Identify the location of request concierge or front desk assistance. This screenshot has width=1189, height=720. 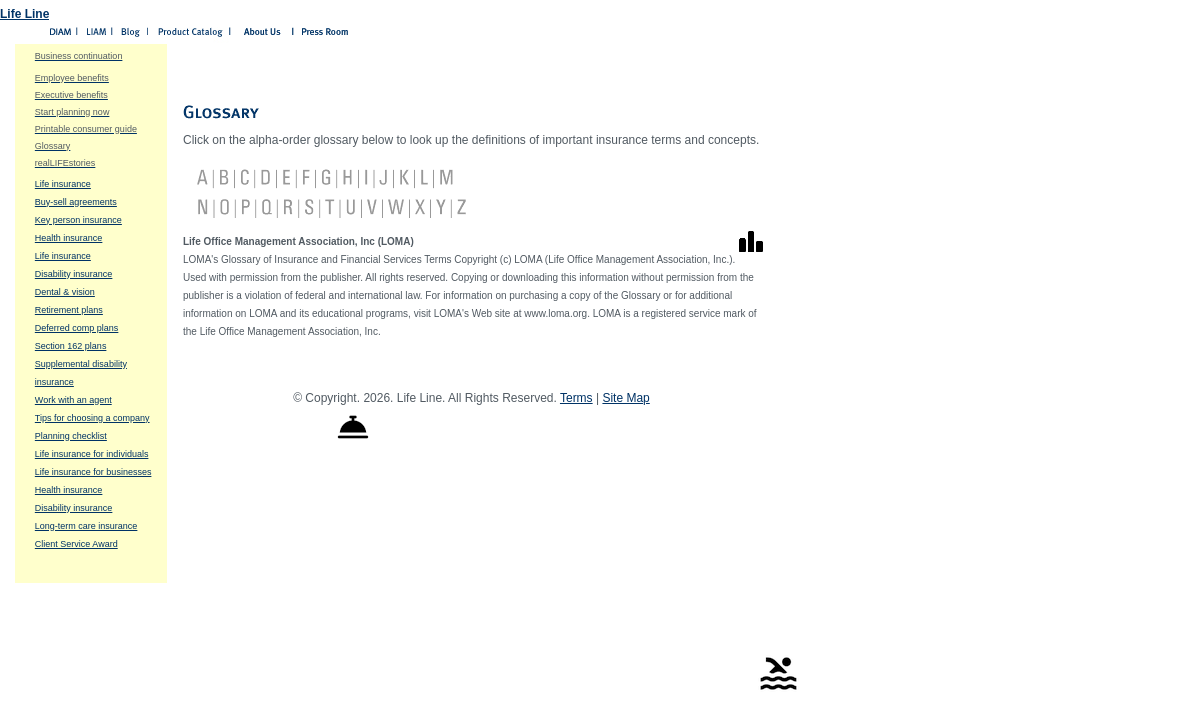
(353, 427).